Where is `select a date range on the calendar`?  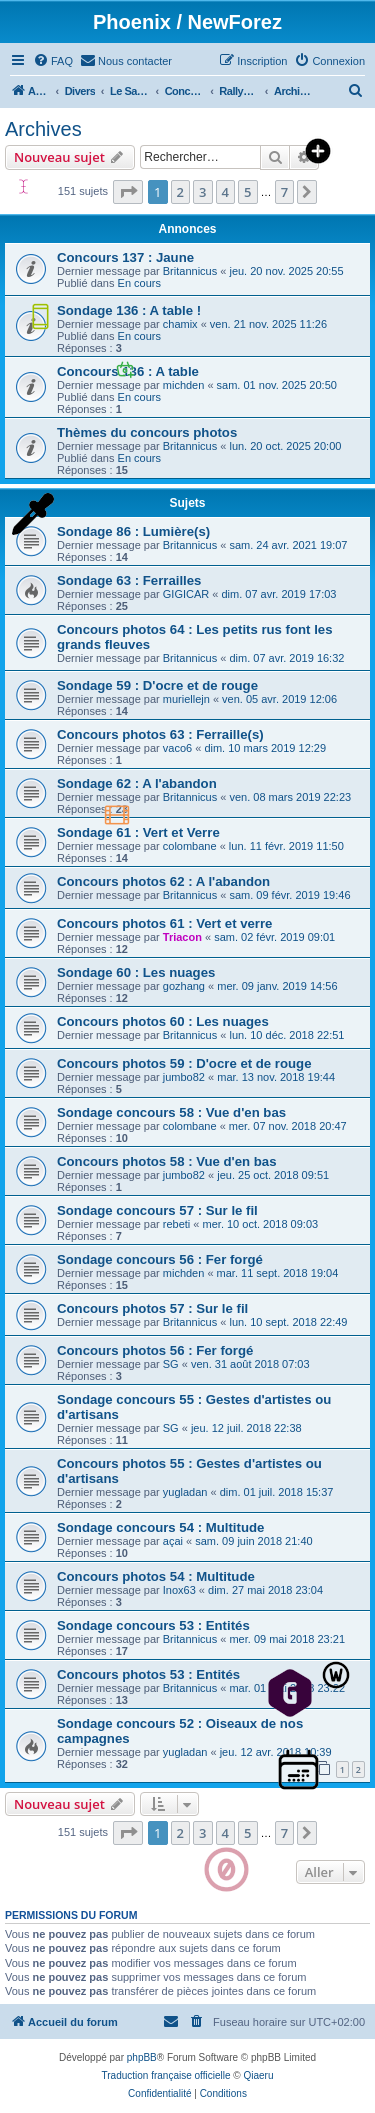 select a date range on the calendar is located at coordinates (298, 1769).